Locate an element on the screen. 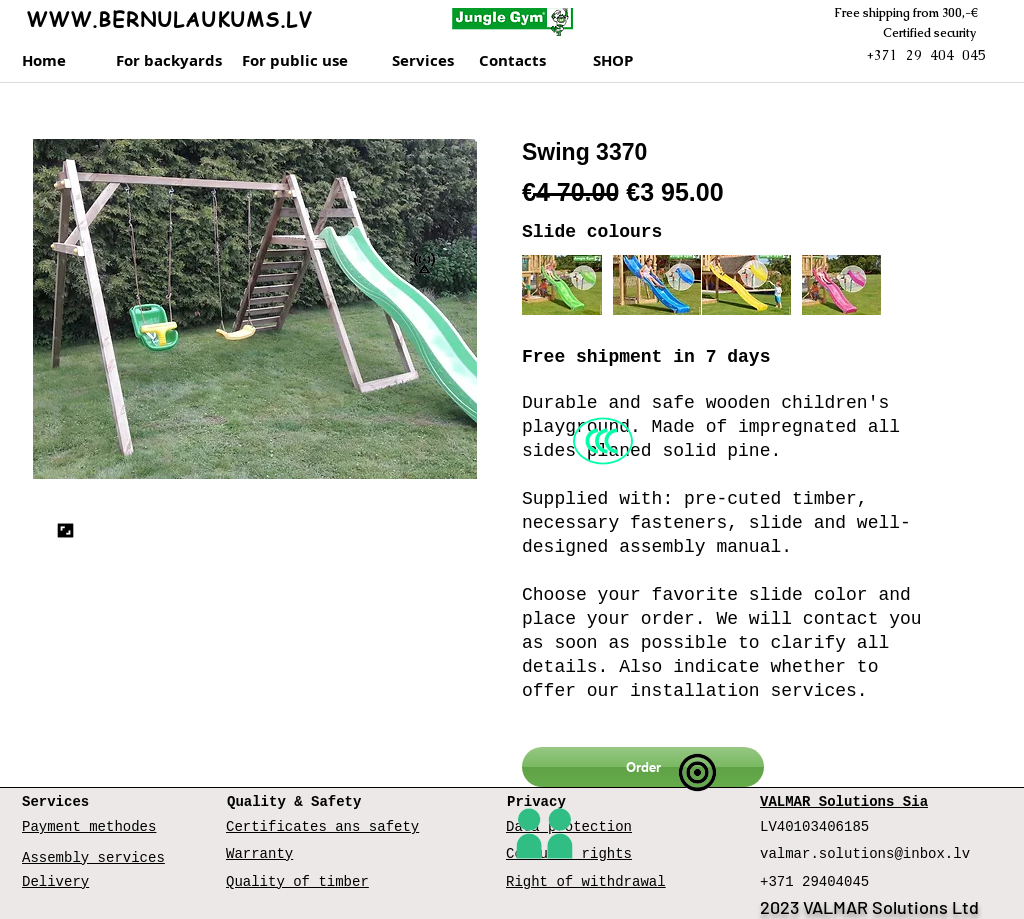  view group members is located at coordinates (544, 833).